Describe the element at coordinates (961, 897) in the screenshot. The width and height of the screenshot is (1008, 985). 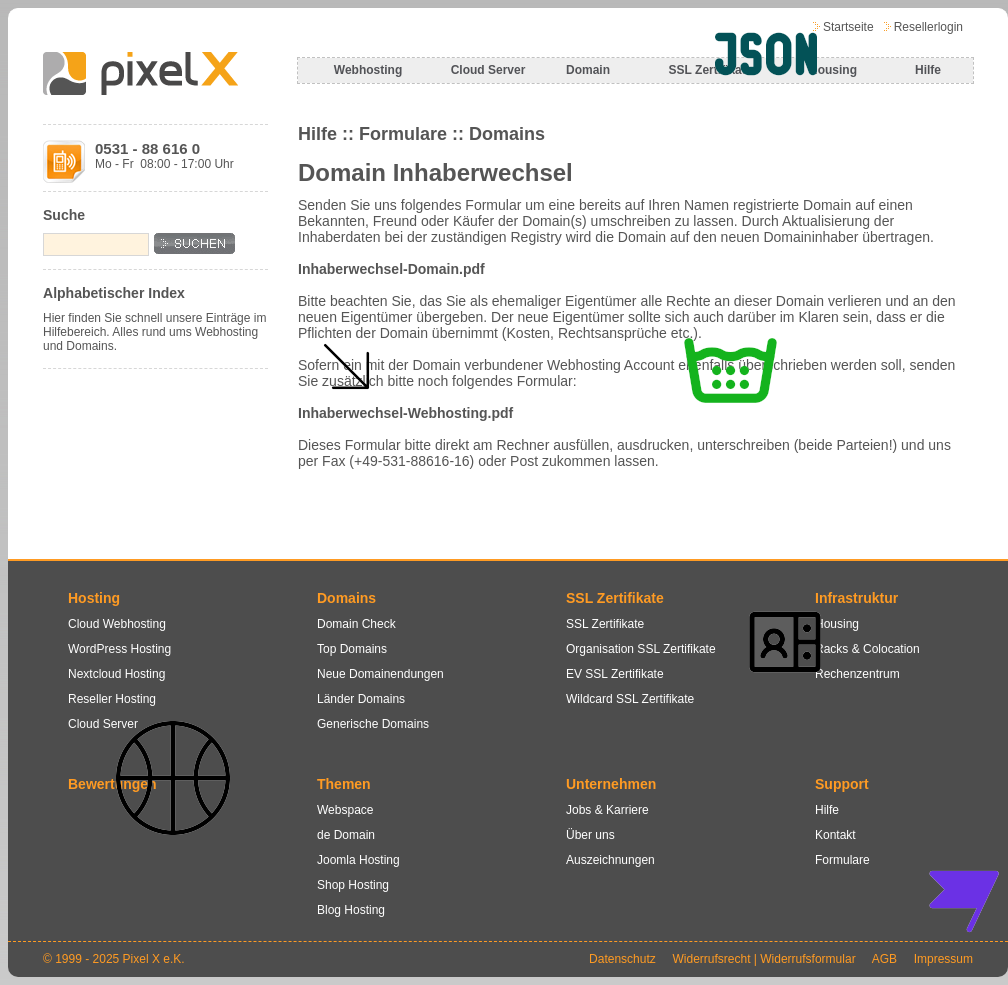
I see `flag or mark an item for follow-up` at that location.